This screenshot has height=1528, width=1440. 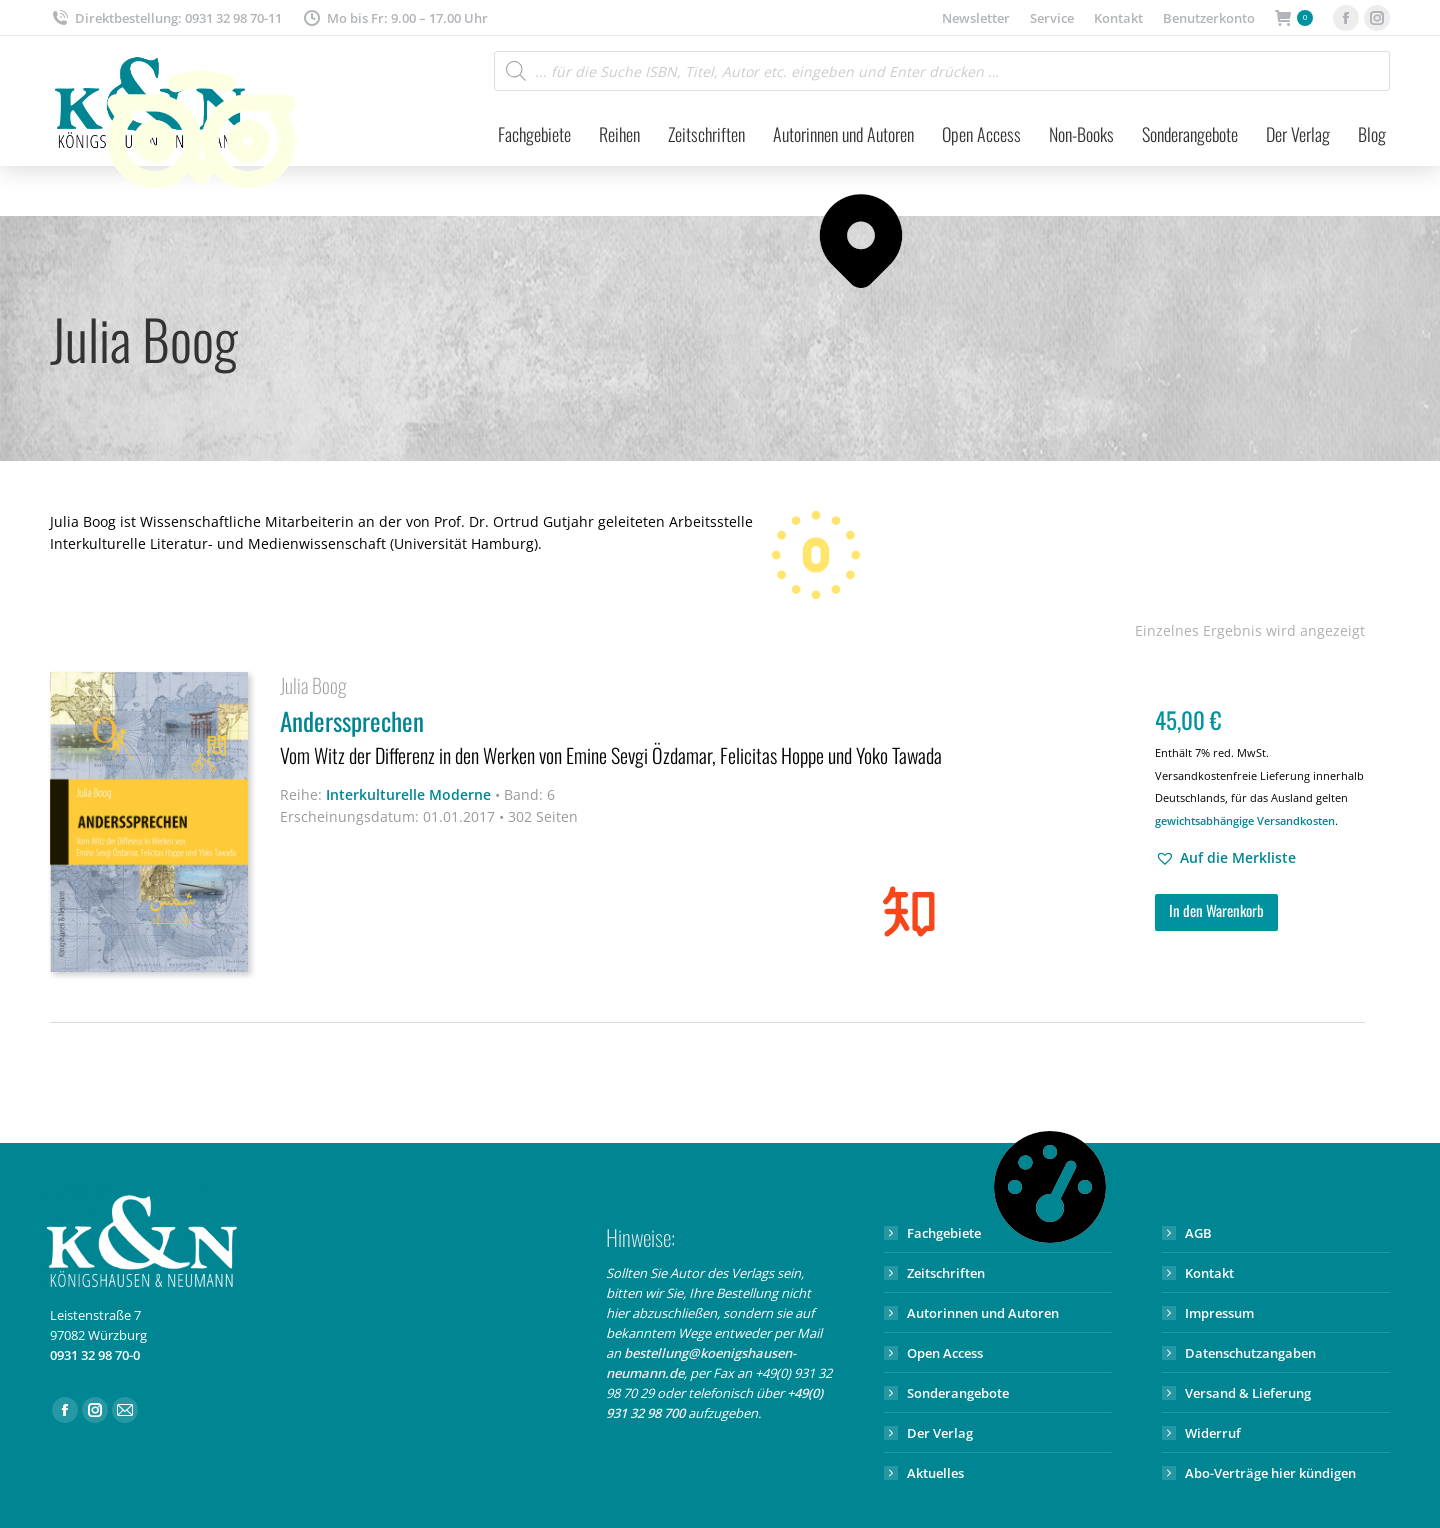 What do you see at coordinates (816, 555) in the screenshot?
I see `indicates zero time elapsed or no duration` at bounding box center [816, 555].